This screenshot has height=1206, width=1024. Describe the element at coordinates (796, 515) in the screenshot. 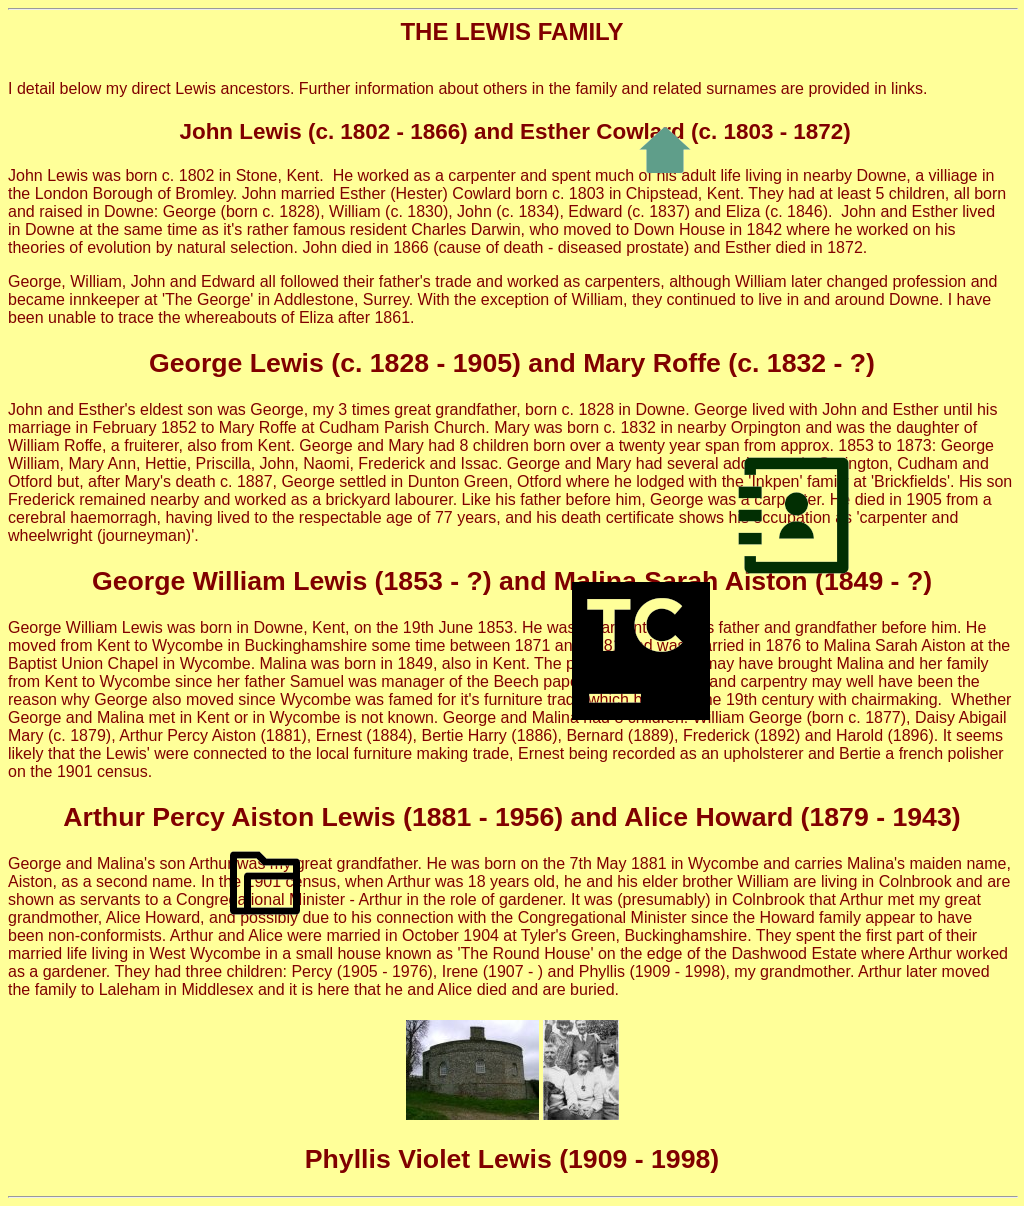

I see `open your contacts book` at that location.